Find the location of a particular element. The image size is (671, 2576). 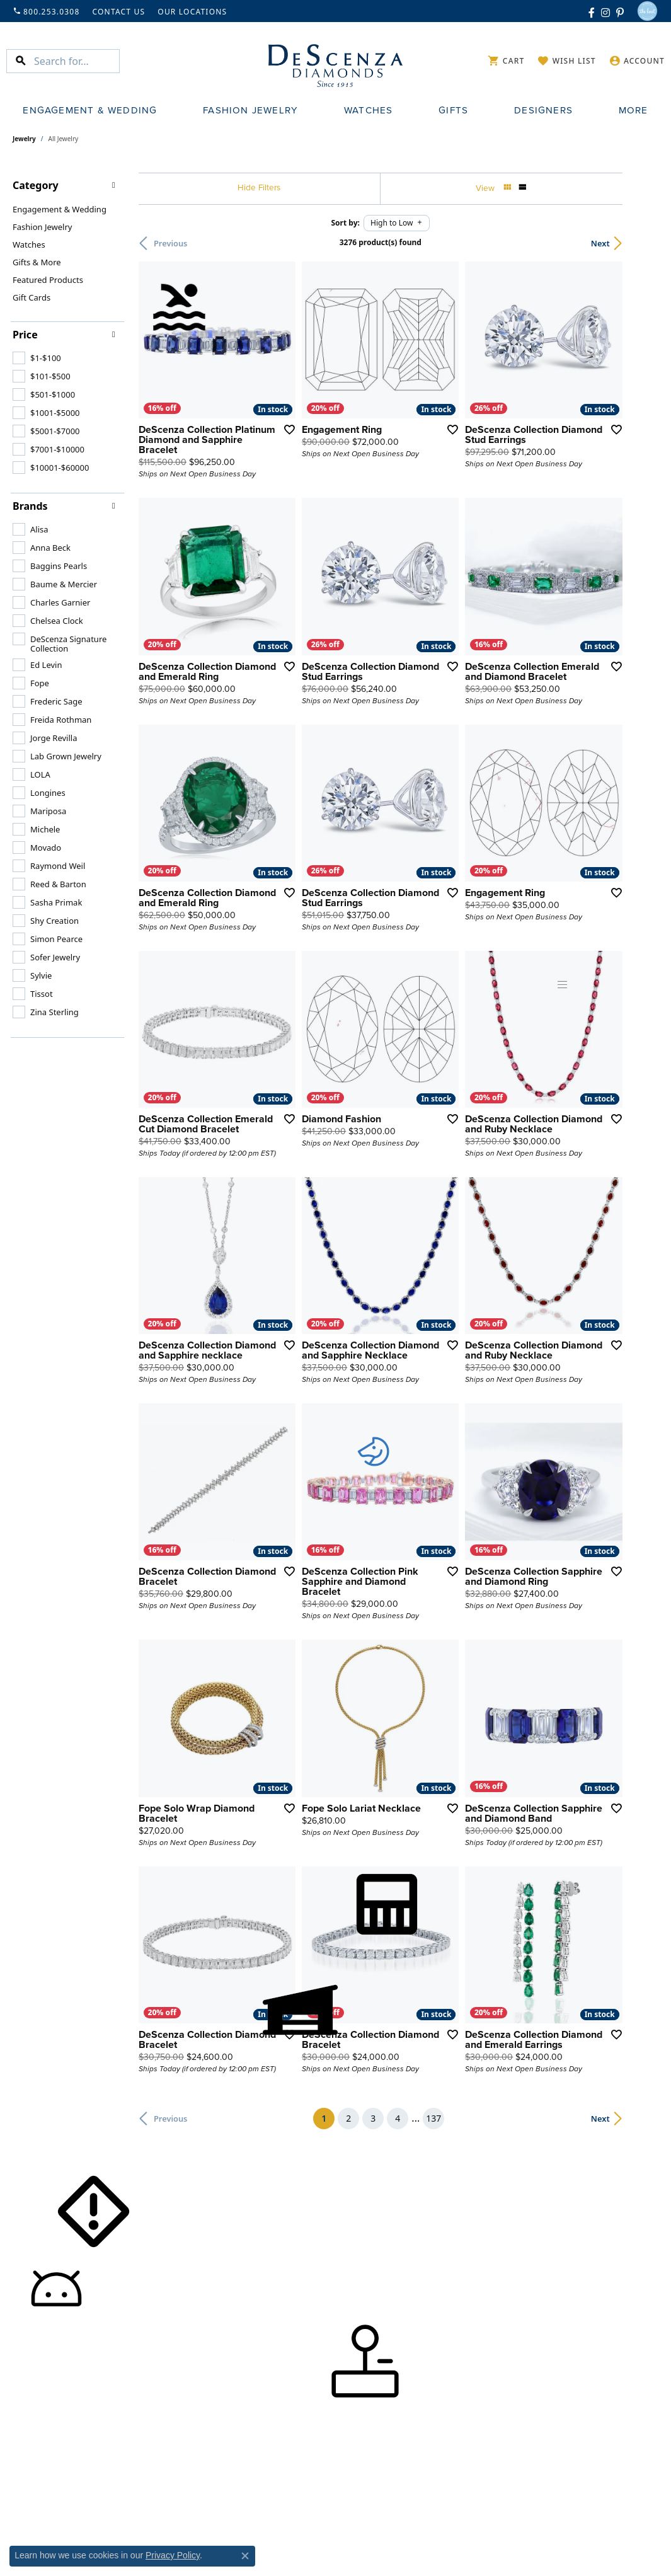

indicates a warning or alert requiring attention is located at coordinates (93, 2211).